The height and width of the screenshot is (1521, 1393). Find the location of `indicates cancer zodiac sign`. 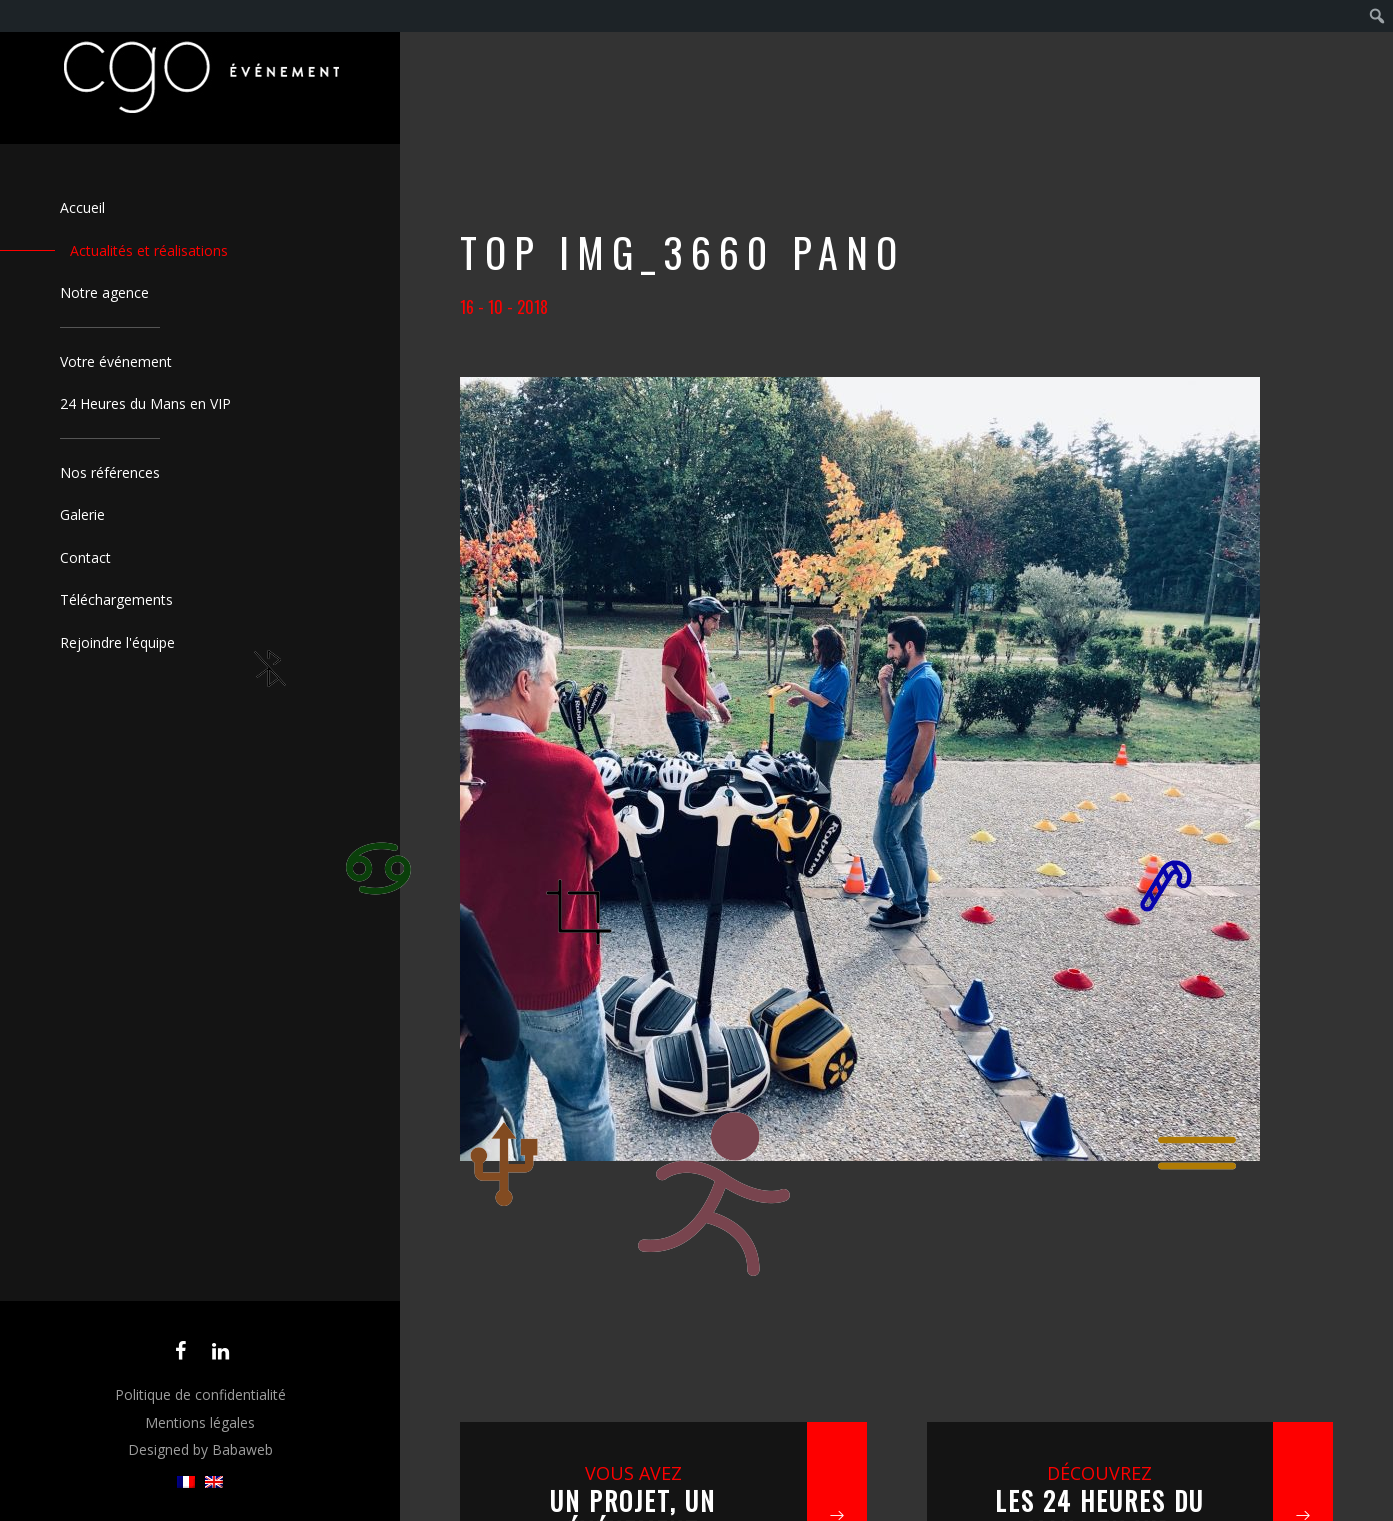

indicates cancer zodiac sign is located at coordinates (378, 868).